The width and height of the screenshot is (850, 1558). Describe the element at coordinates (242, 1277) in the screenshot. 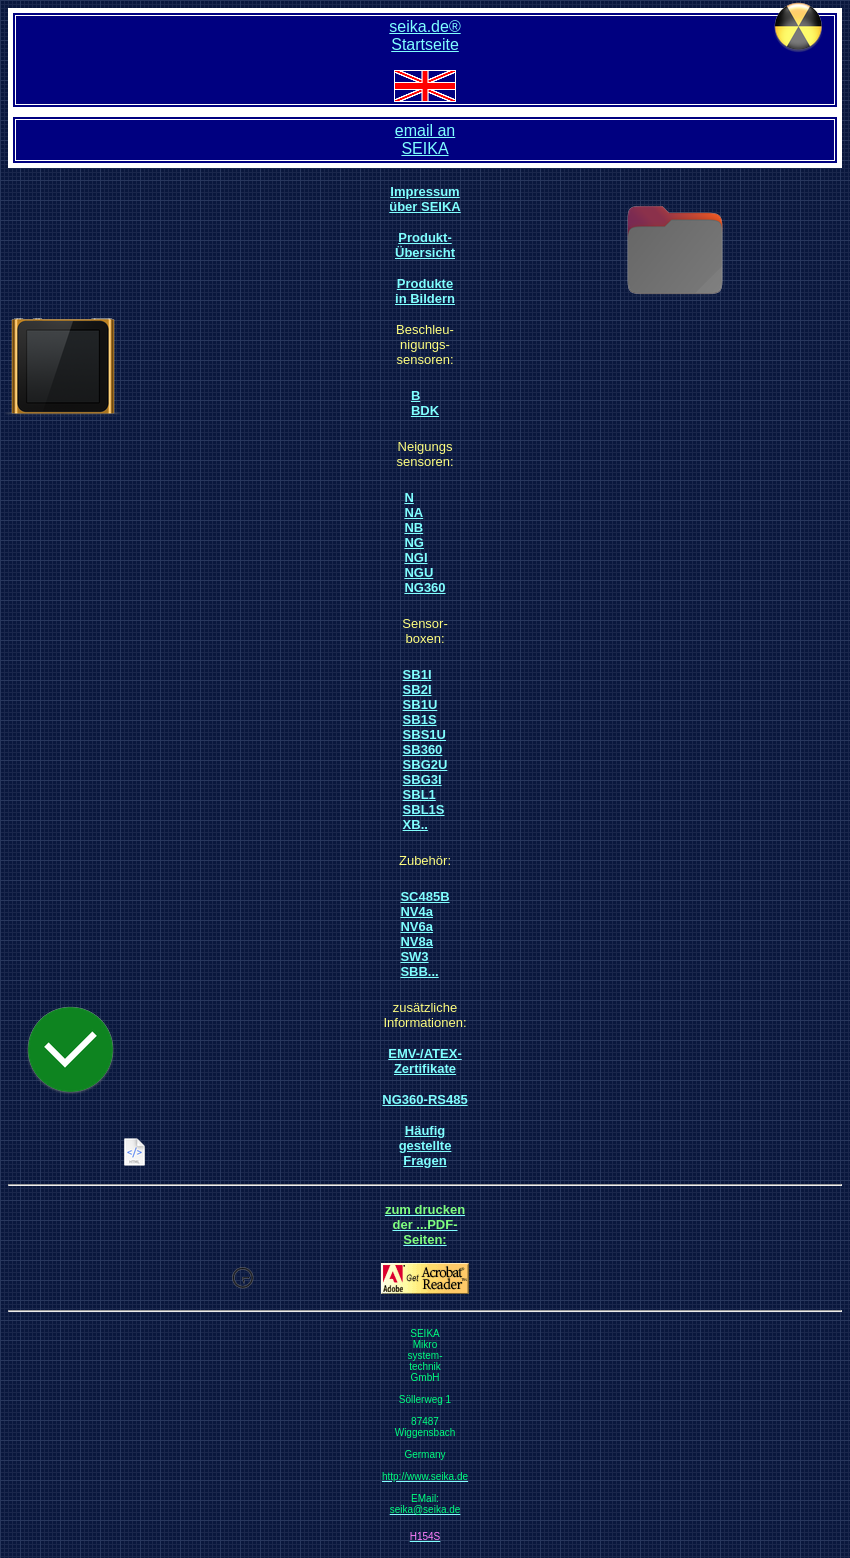

I see `view recently accessed files or items` at that location.